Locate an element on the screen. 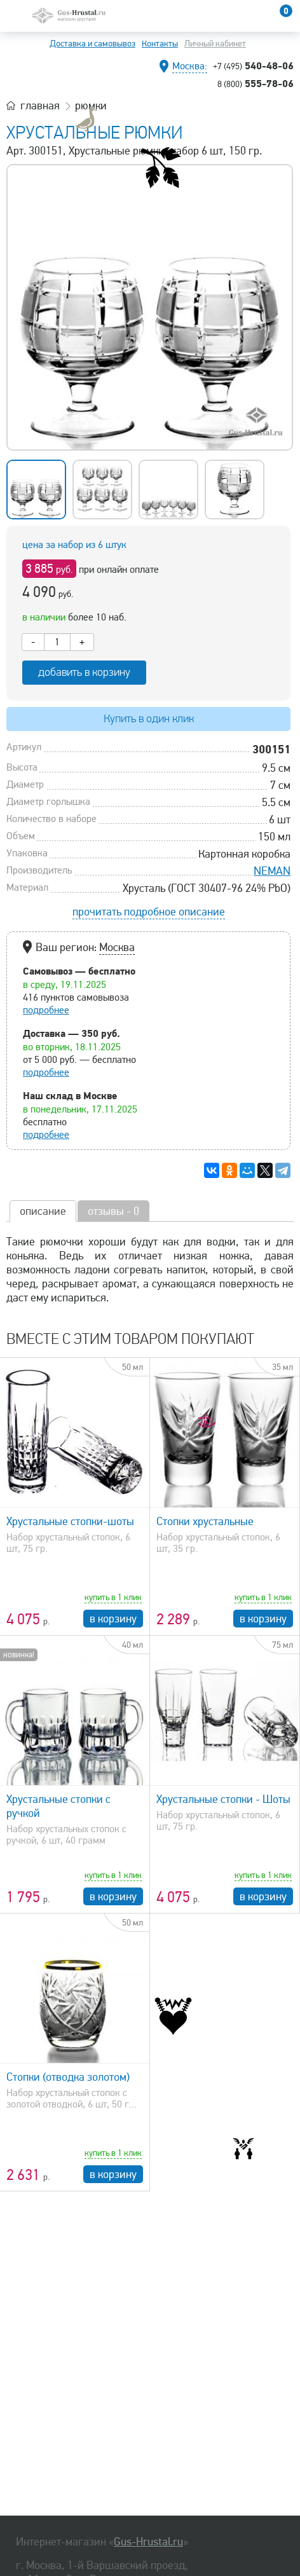  access navigation or mapping tools is located at coordinates (207, 1420).